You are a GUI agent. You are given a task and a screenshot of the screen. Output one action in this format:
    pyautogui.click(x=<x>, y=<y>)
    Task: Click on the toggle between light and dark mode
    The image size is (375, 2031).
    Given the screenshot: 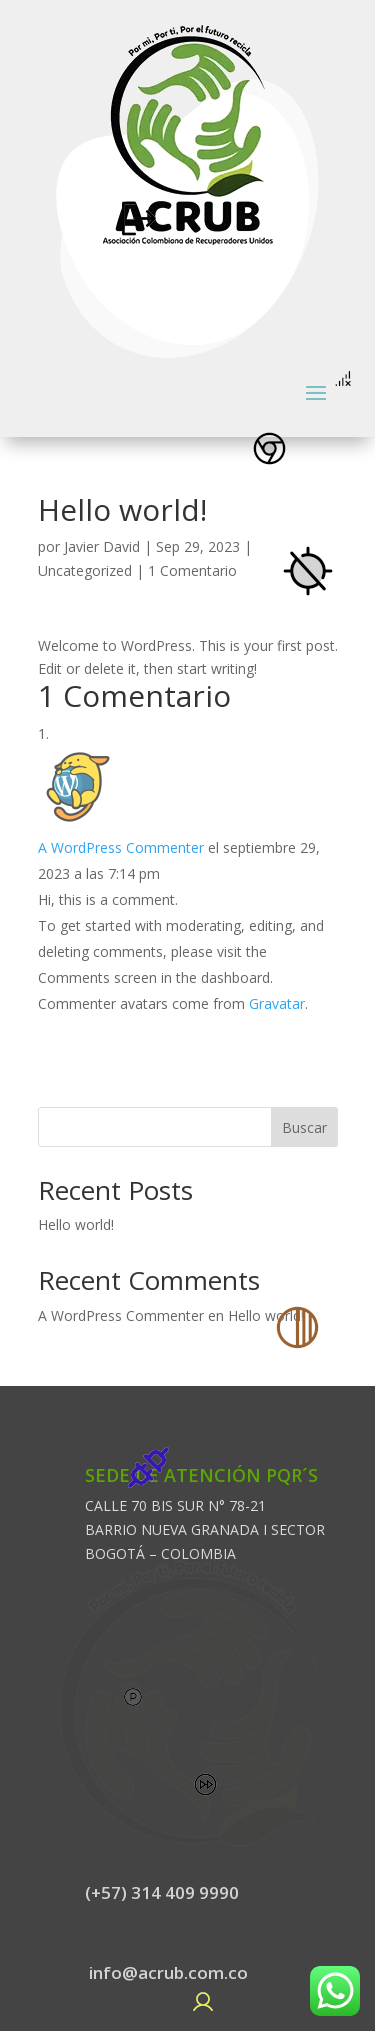 What is the action you would take?
    pyautogui.click(x=297, y=1327)
    